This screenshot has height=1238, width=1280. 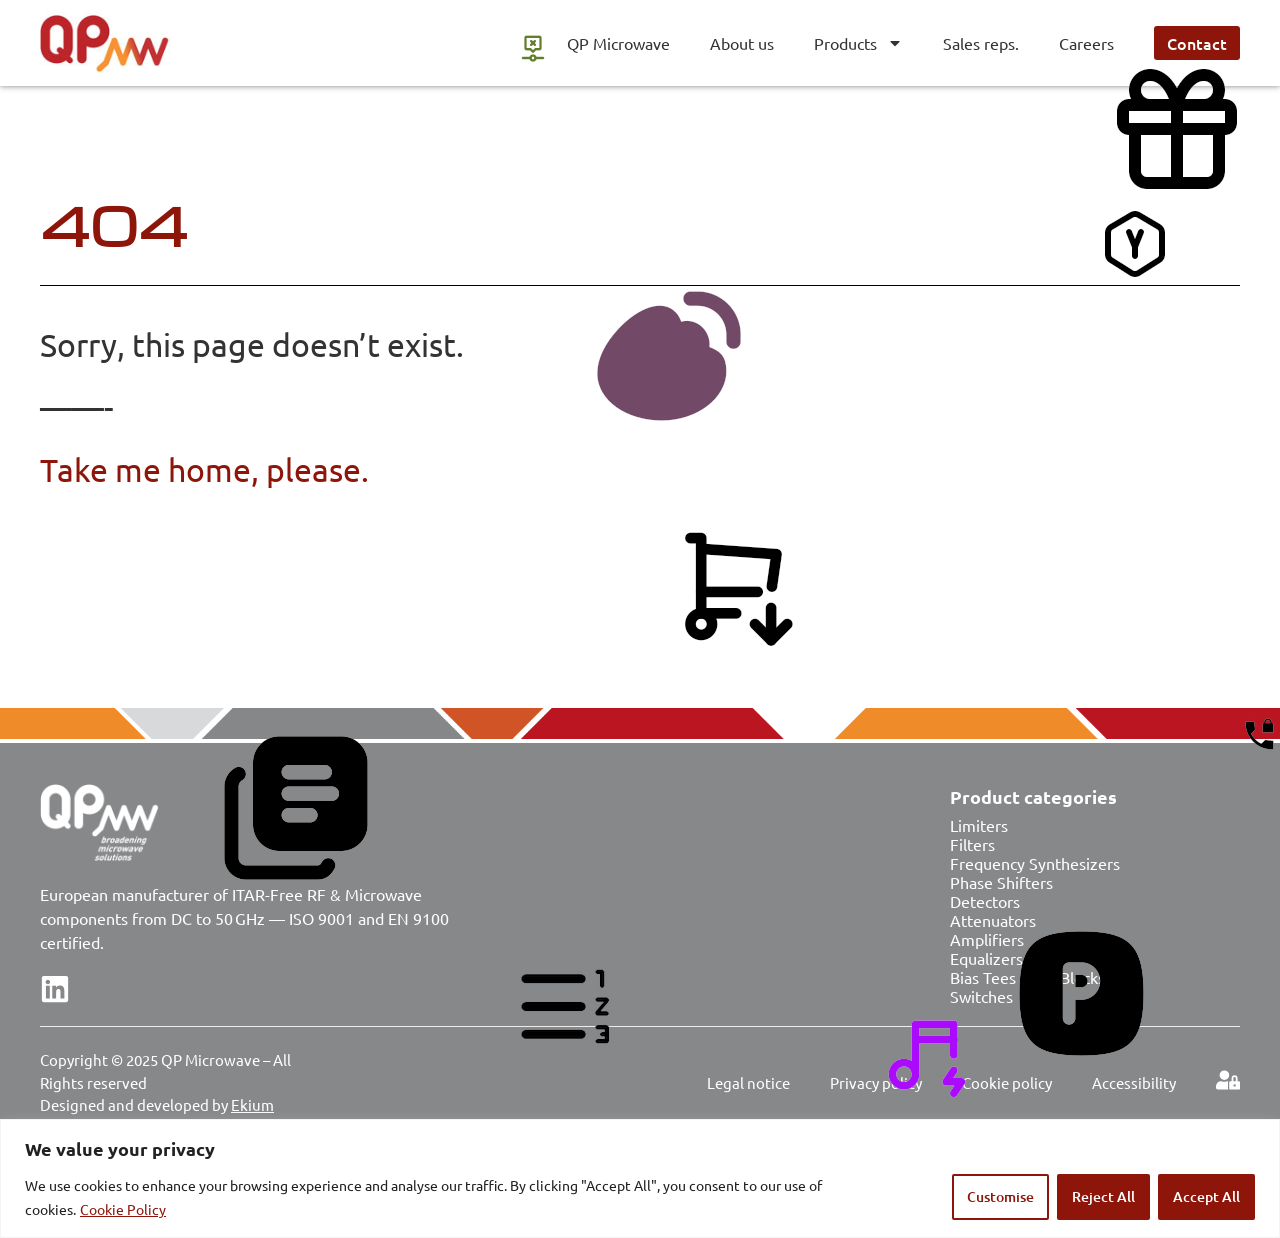 I want to click on indicates phone is locked during a call, so click(x=1259, y=735).